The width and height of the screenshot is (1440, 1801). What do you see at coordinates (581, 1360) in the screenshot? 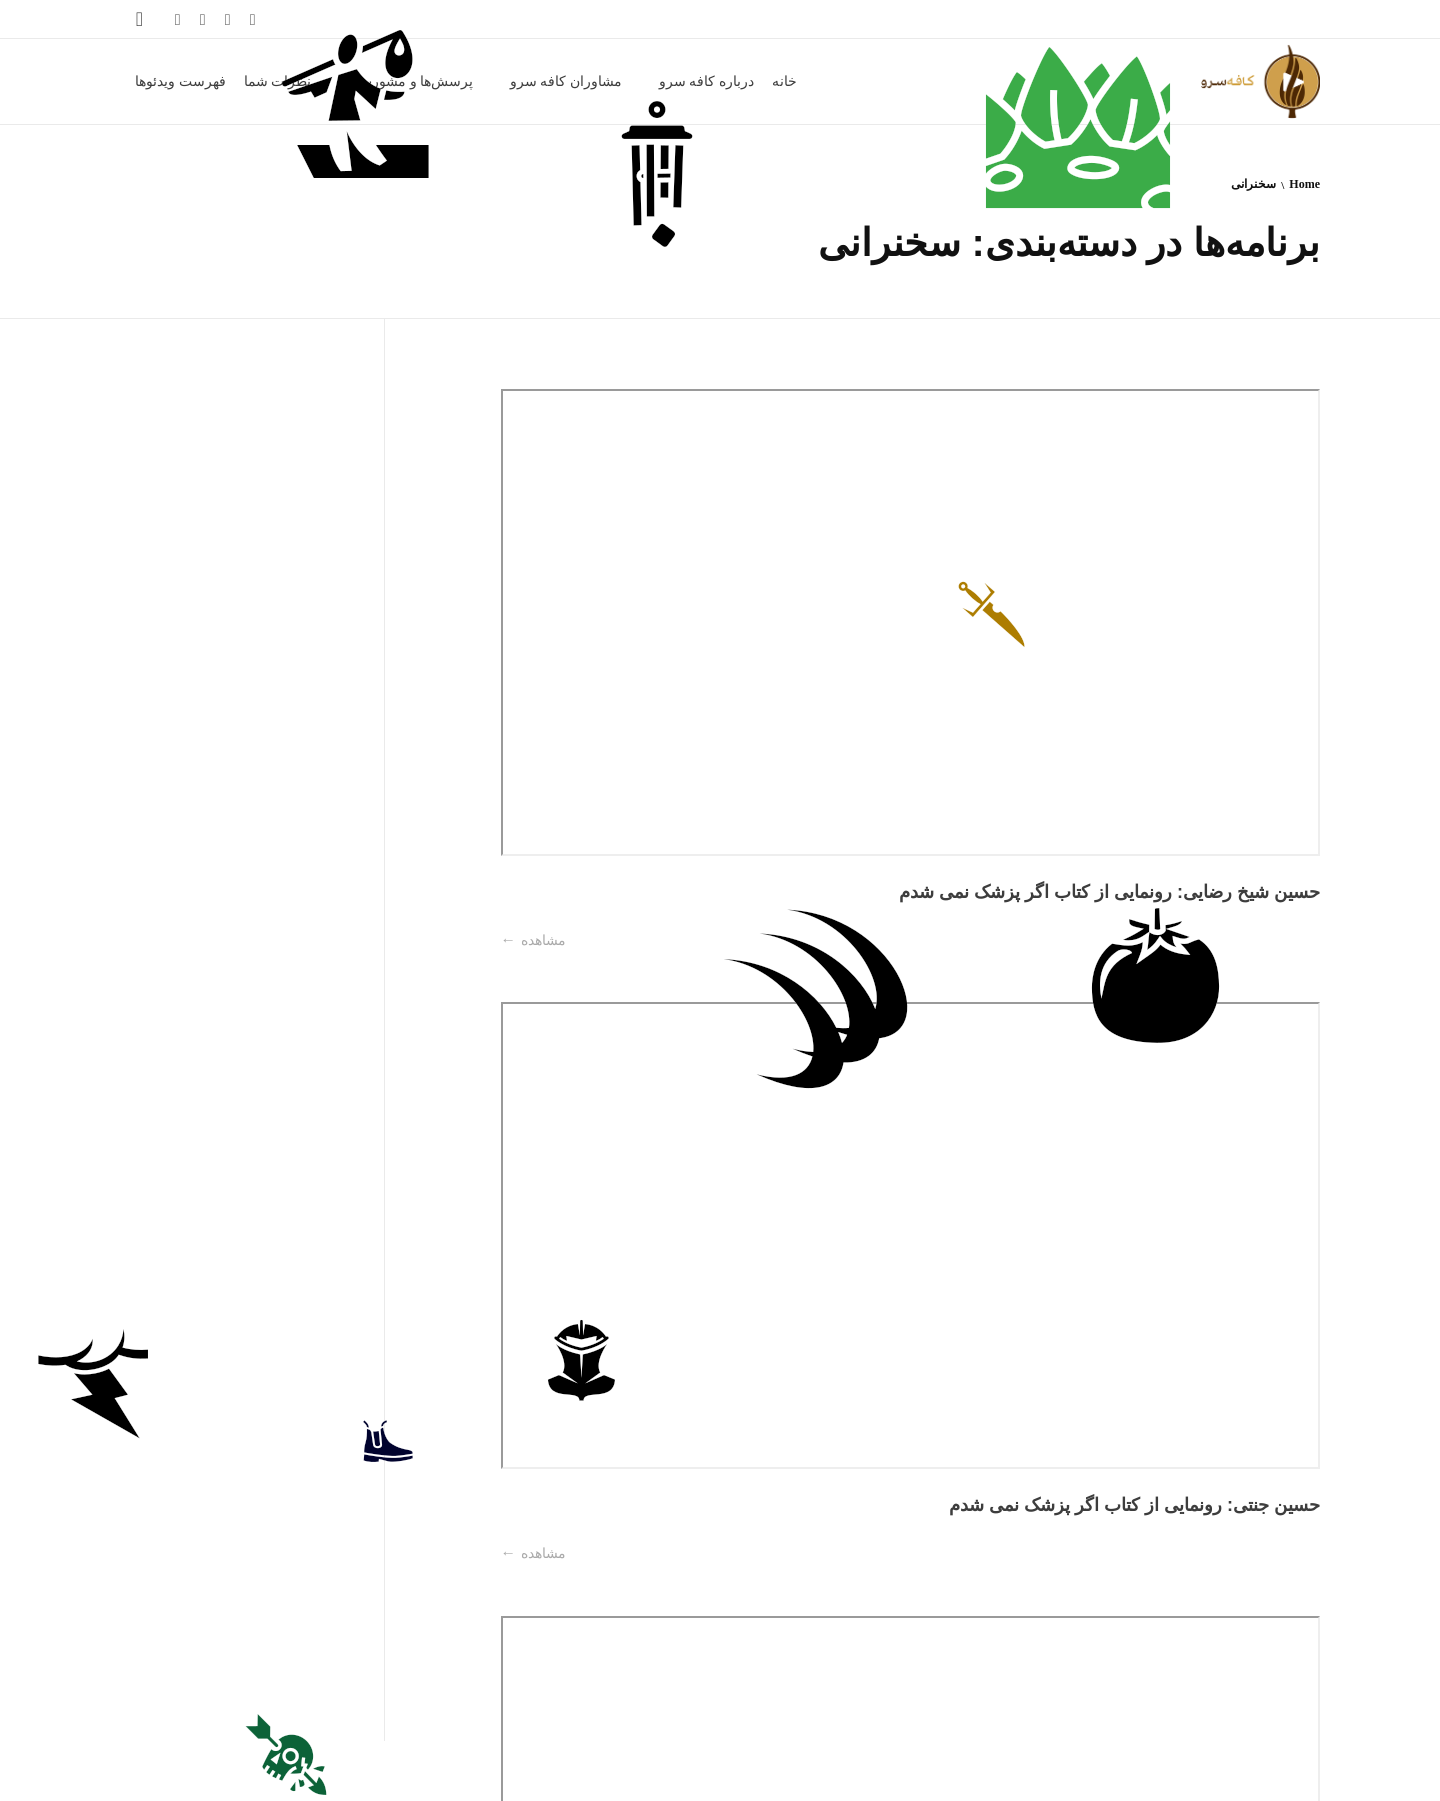
I see `select knight or medieval warrior class` at bounding box center [581, 1360].